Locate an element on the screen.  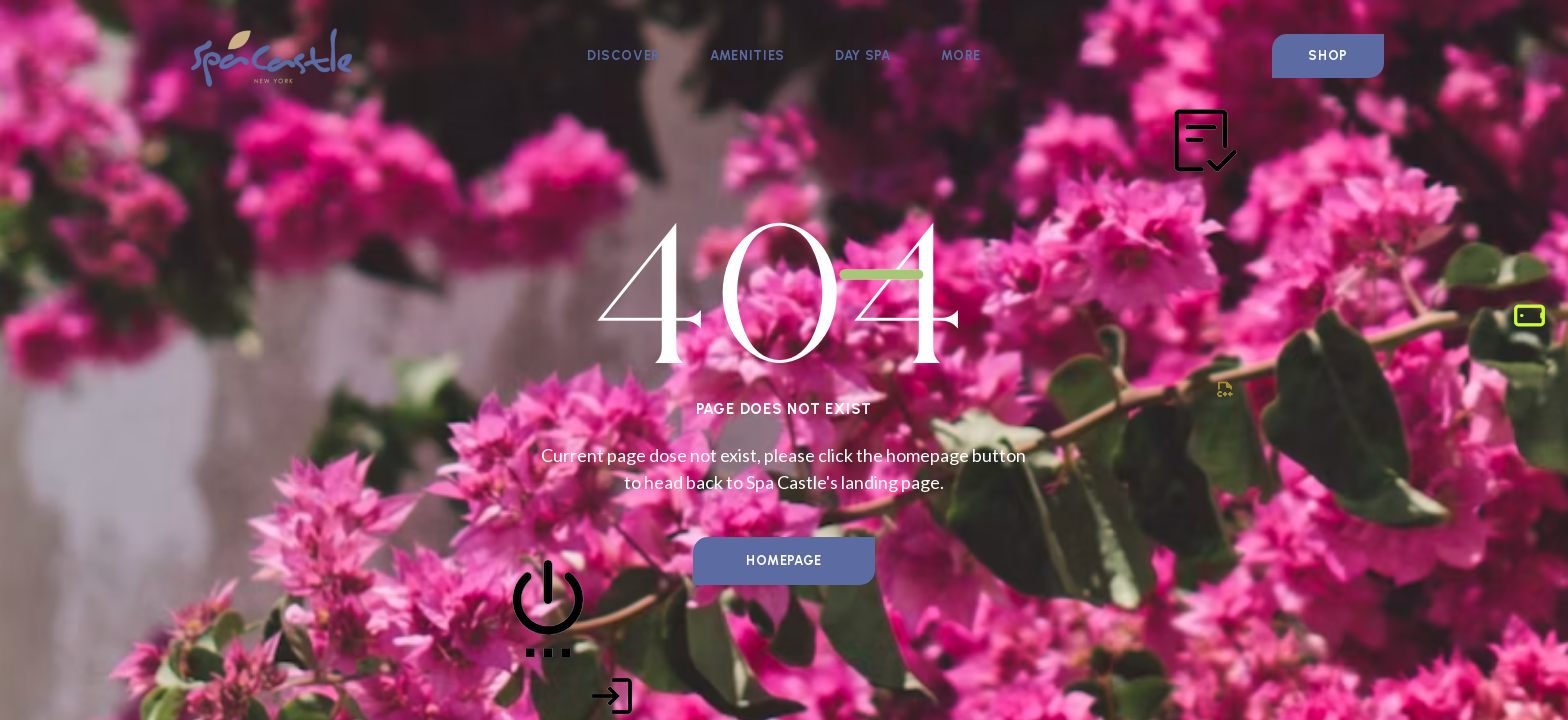
a C++ source code file is located at coordinates (1225, 390).